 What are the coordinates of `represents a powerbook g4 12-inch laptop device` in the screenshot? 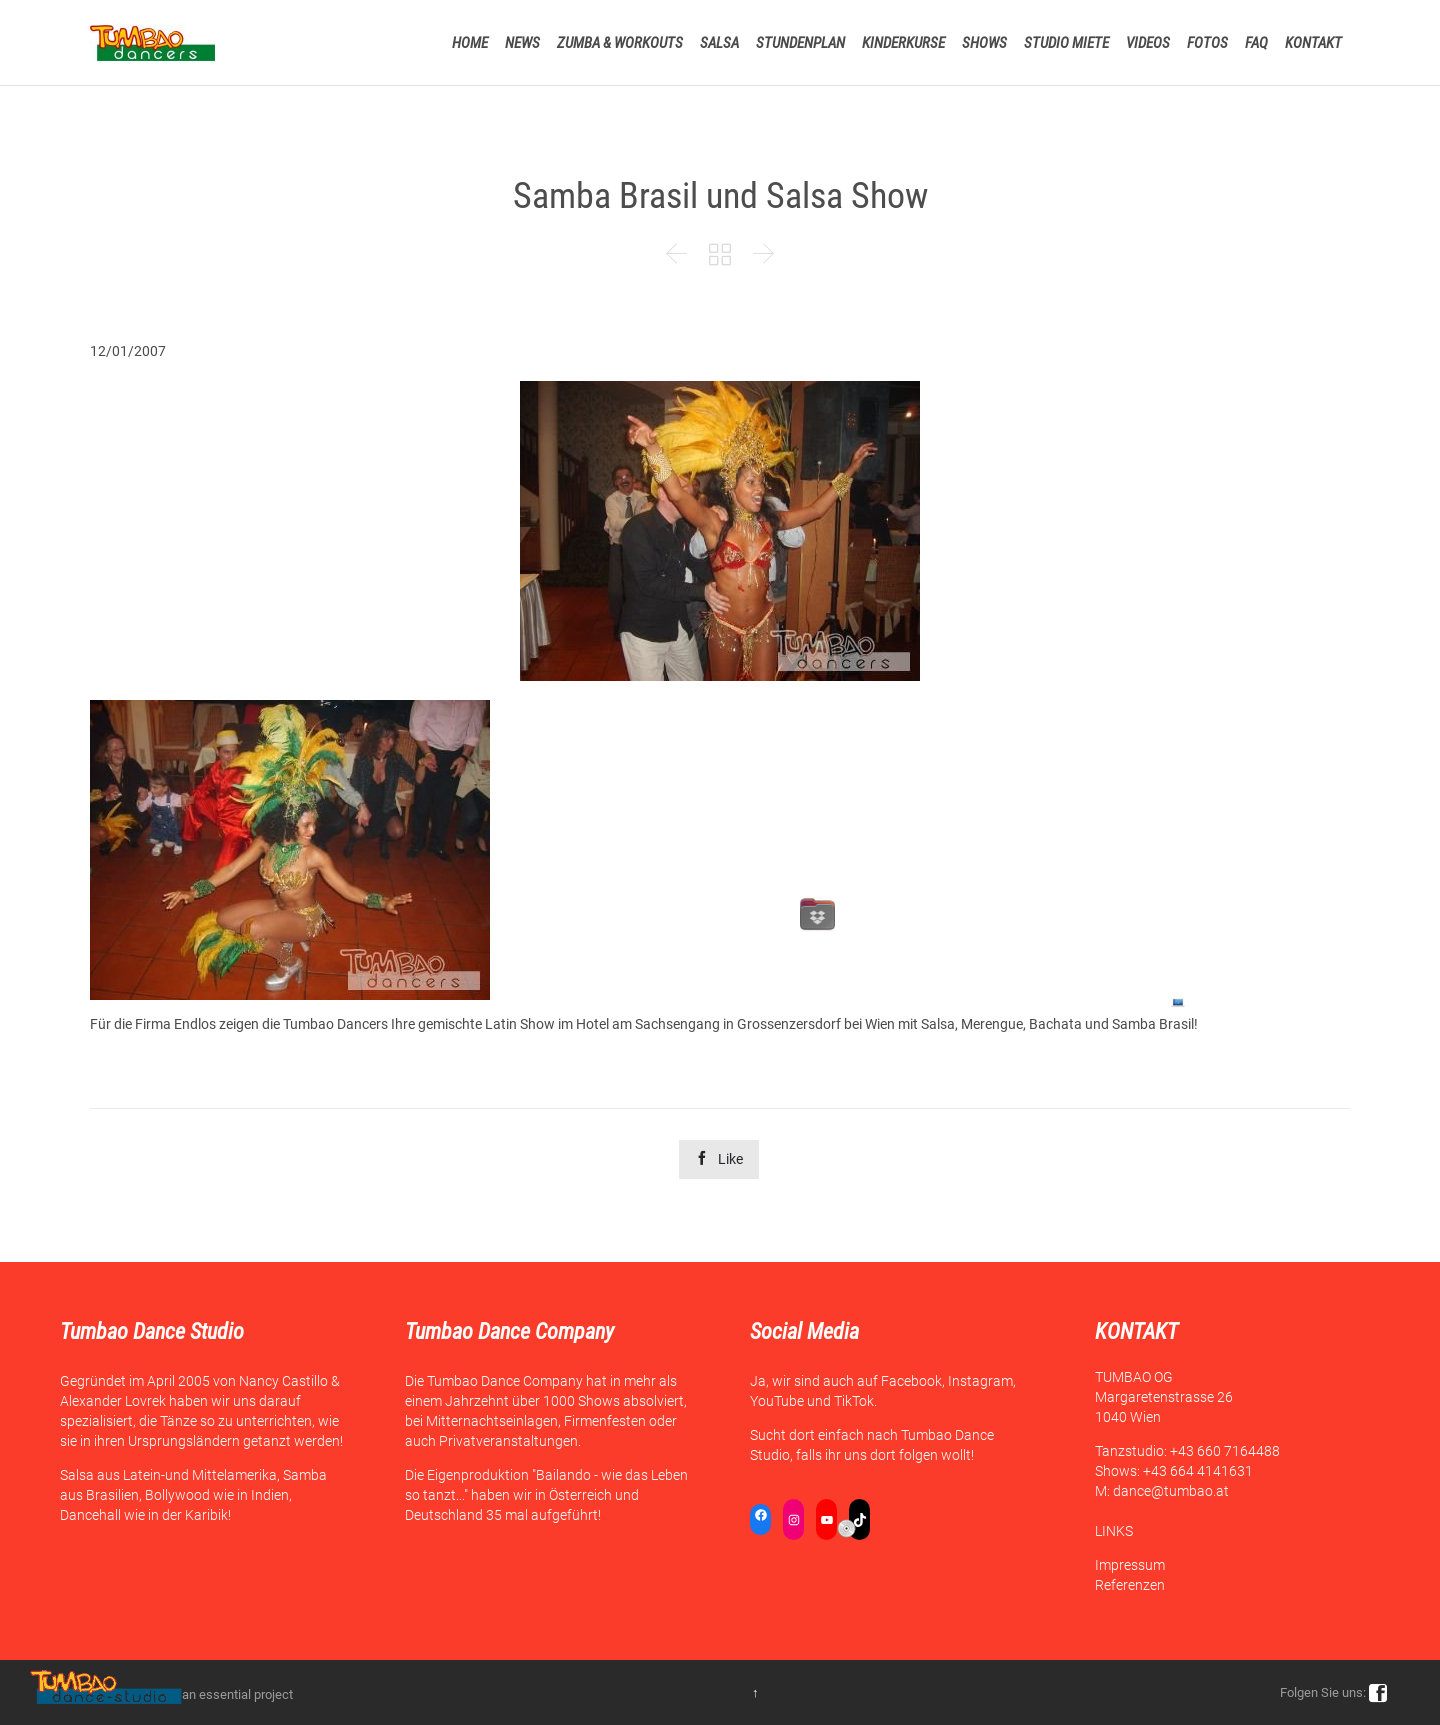 It's located at (1178, 1002).